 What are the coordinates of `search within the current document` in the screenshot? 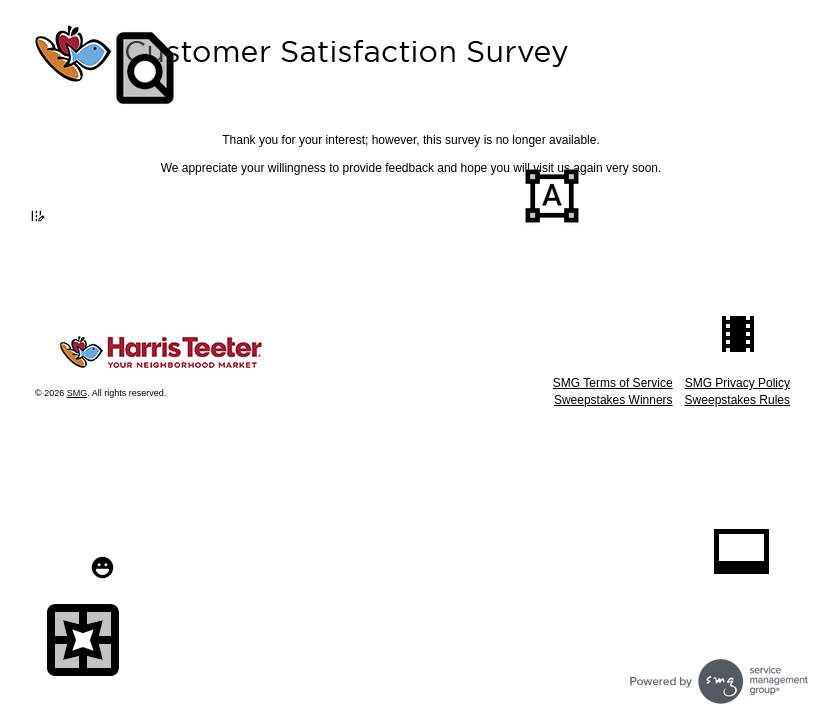 It's located at (145, 68).